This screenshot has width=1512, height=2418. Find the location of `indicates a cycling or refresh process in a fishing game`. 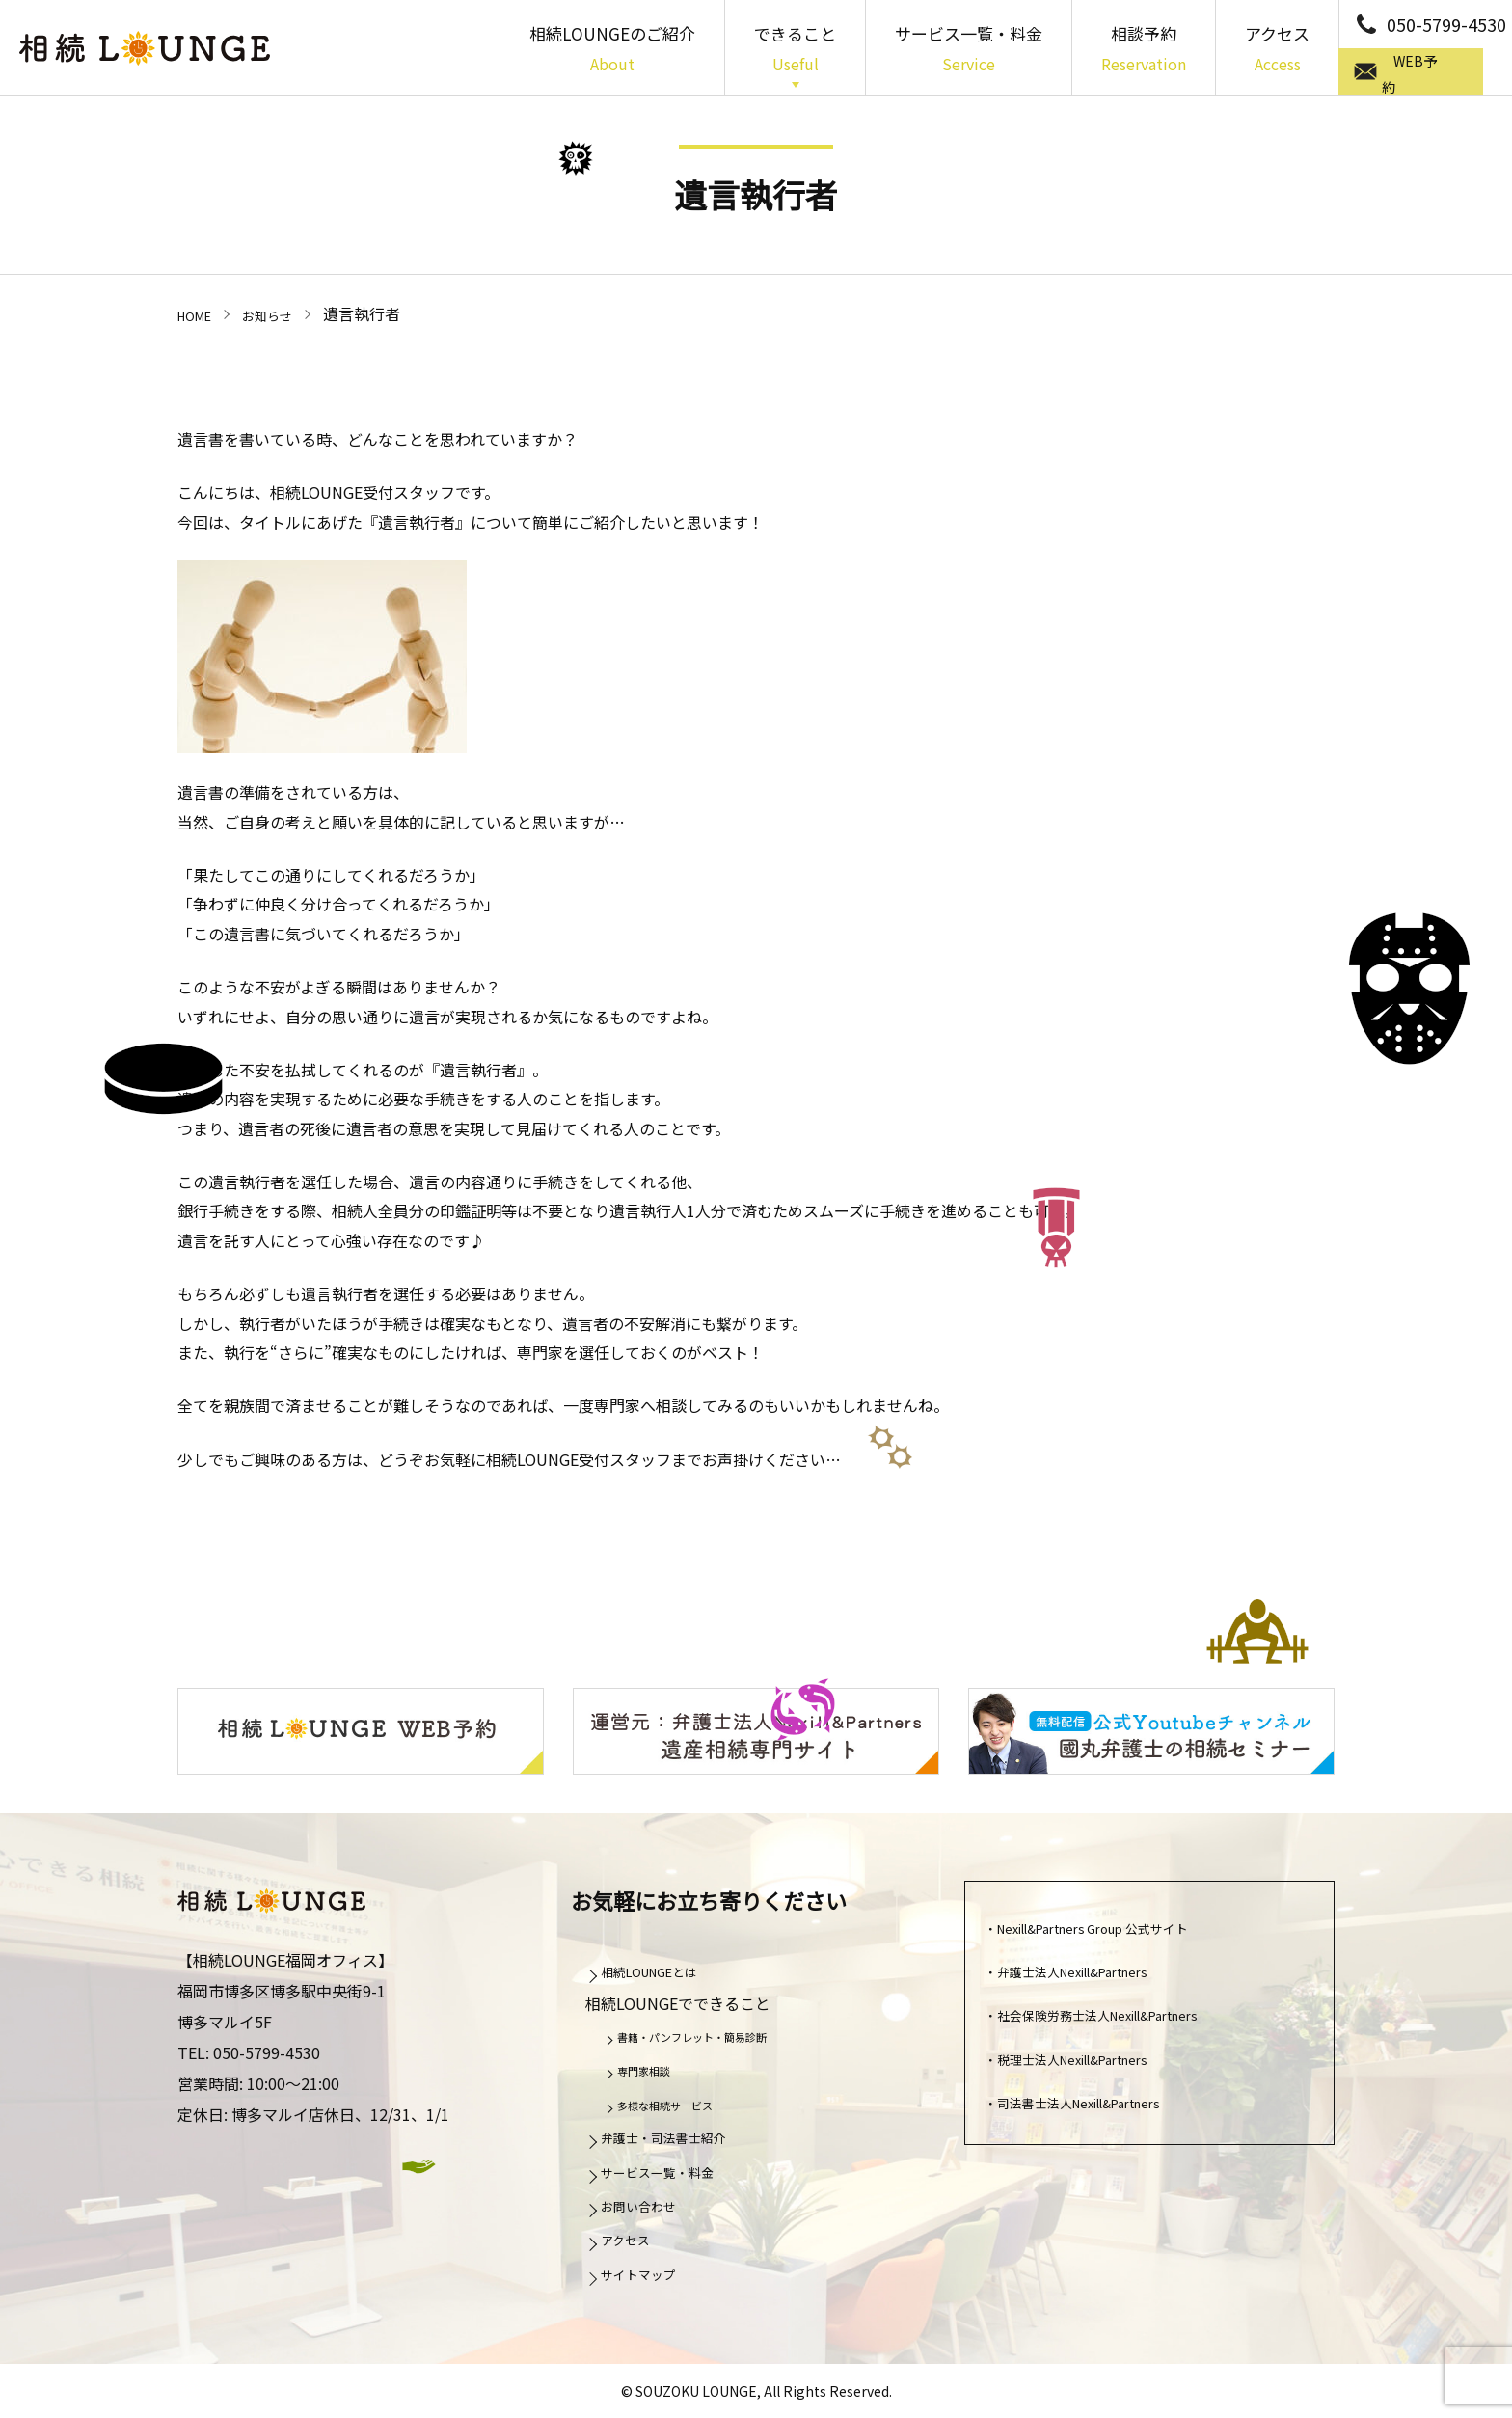

indicates a cycling or refresh process in a fishing game is located at coordinates (802, 1709).